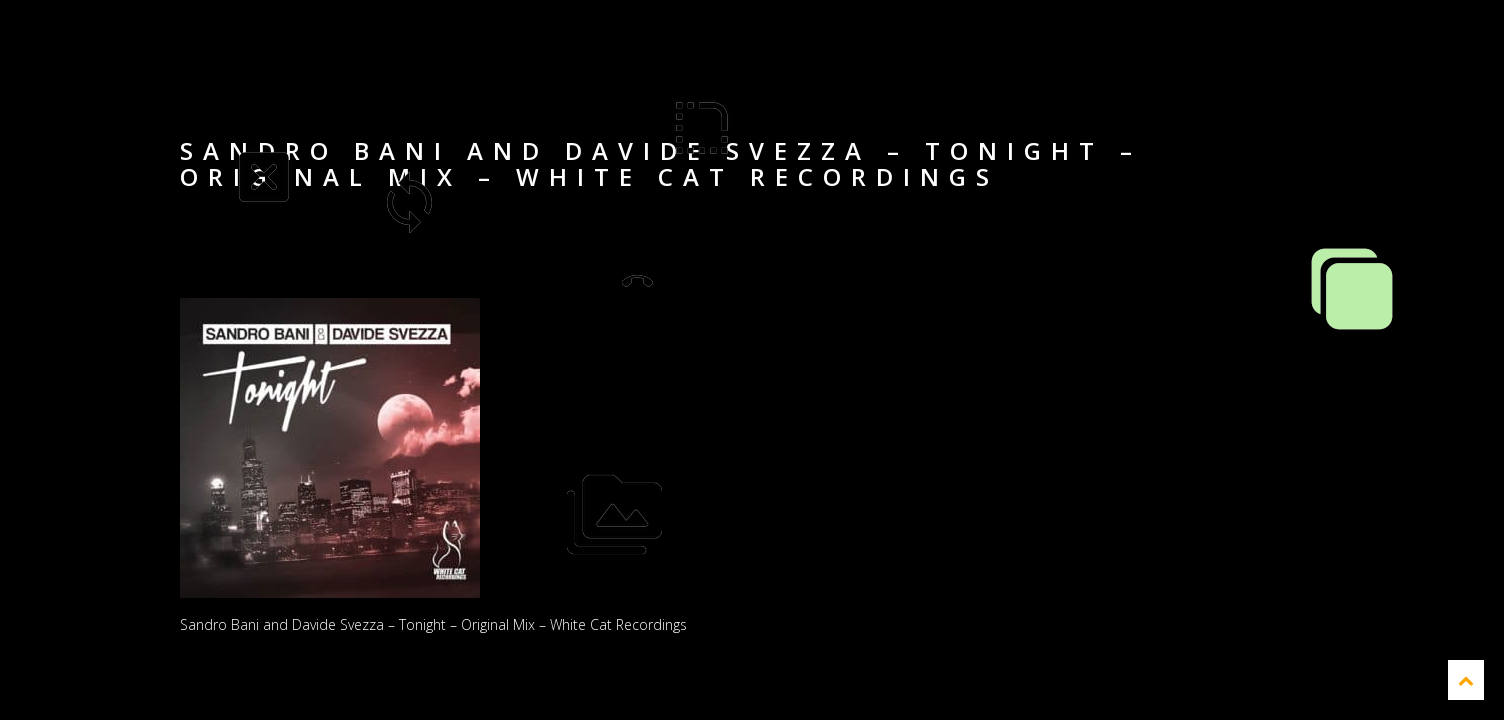  What do you see at coordinates (264, 177) in the screenshot?
I see `indicates a disabled or unavailable feature` at bounding box center [264, 177].